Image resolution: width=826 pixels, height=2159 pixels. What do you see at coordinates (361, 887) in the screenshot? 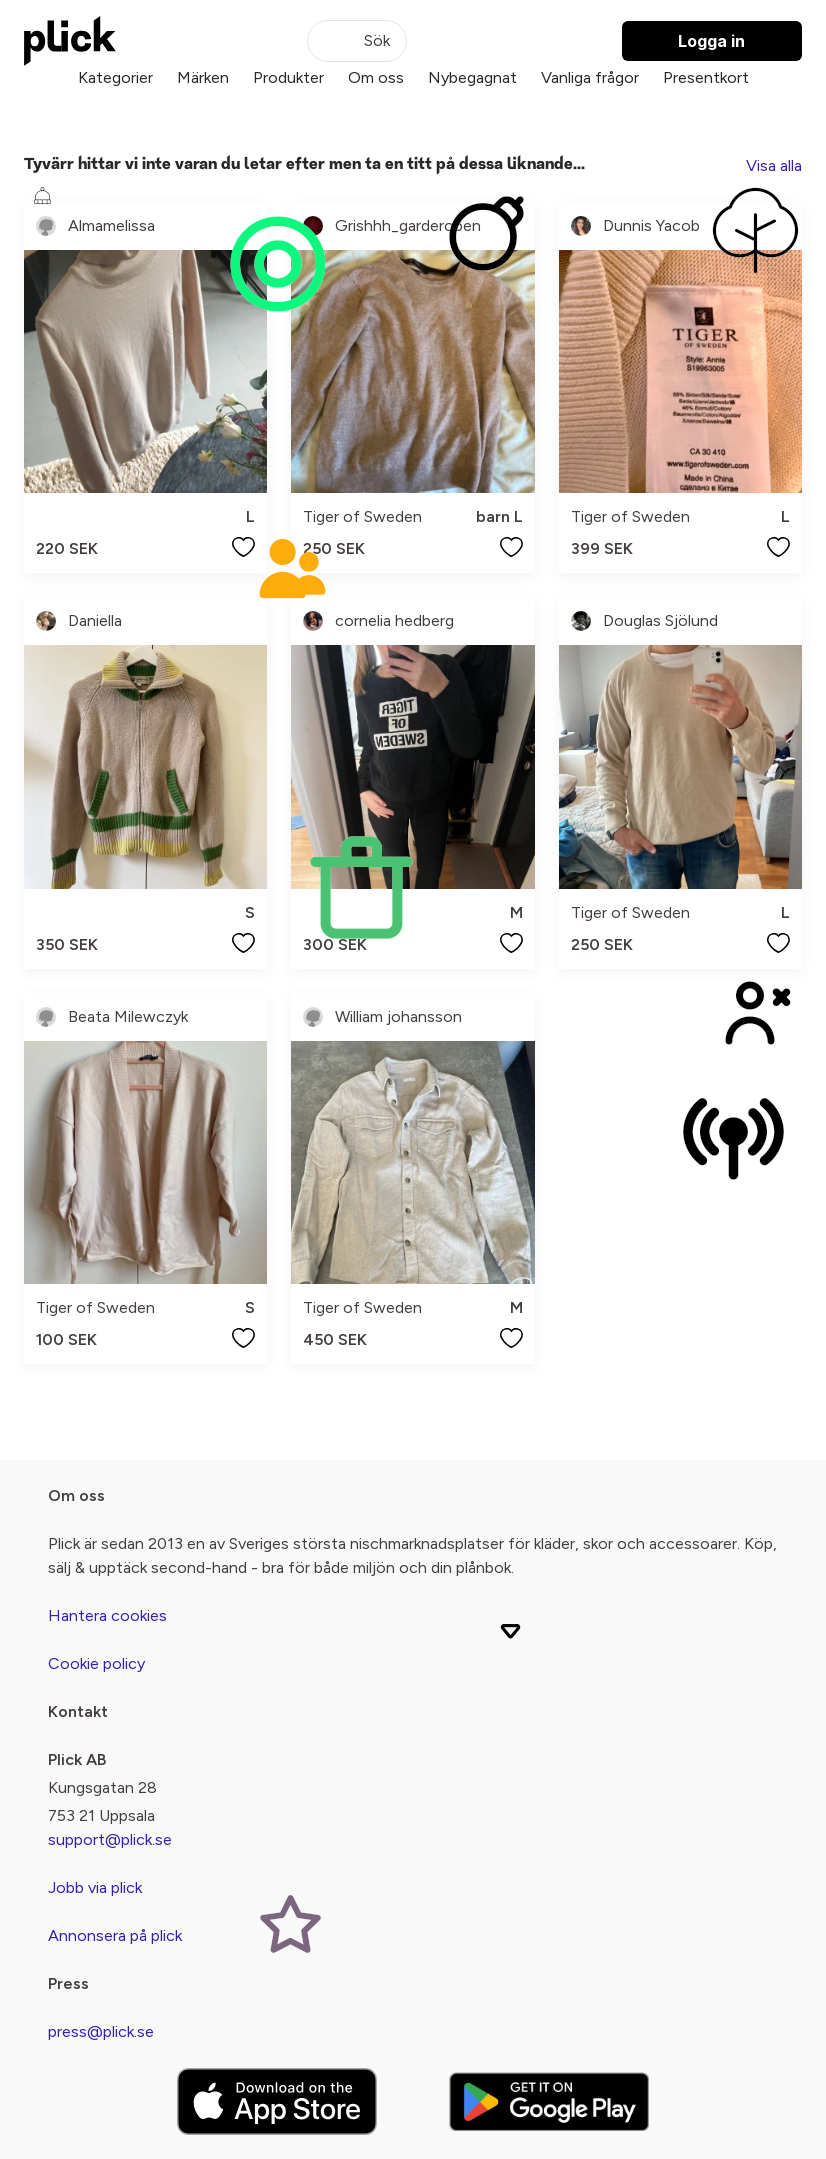
I see `delete this item` at bounding box center [361, 887].